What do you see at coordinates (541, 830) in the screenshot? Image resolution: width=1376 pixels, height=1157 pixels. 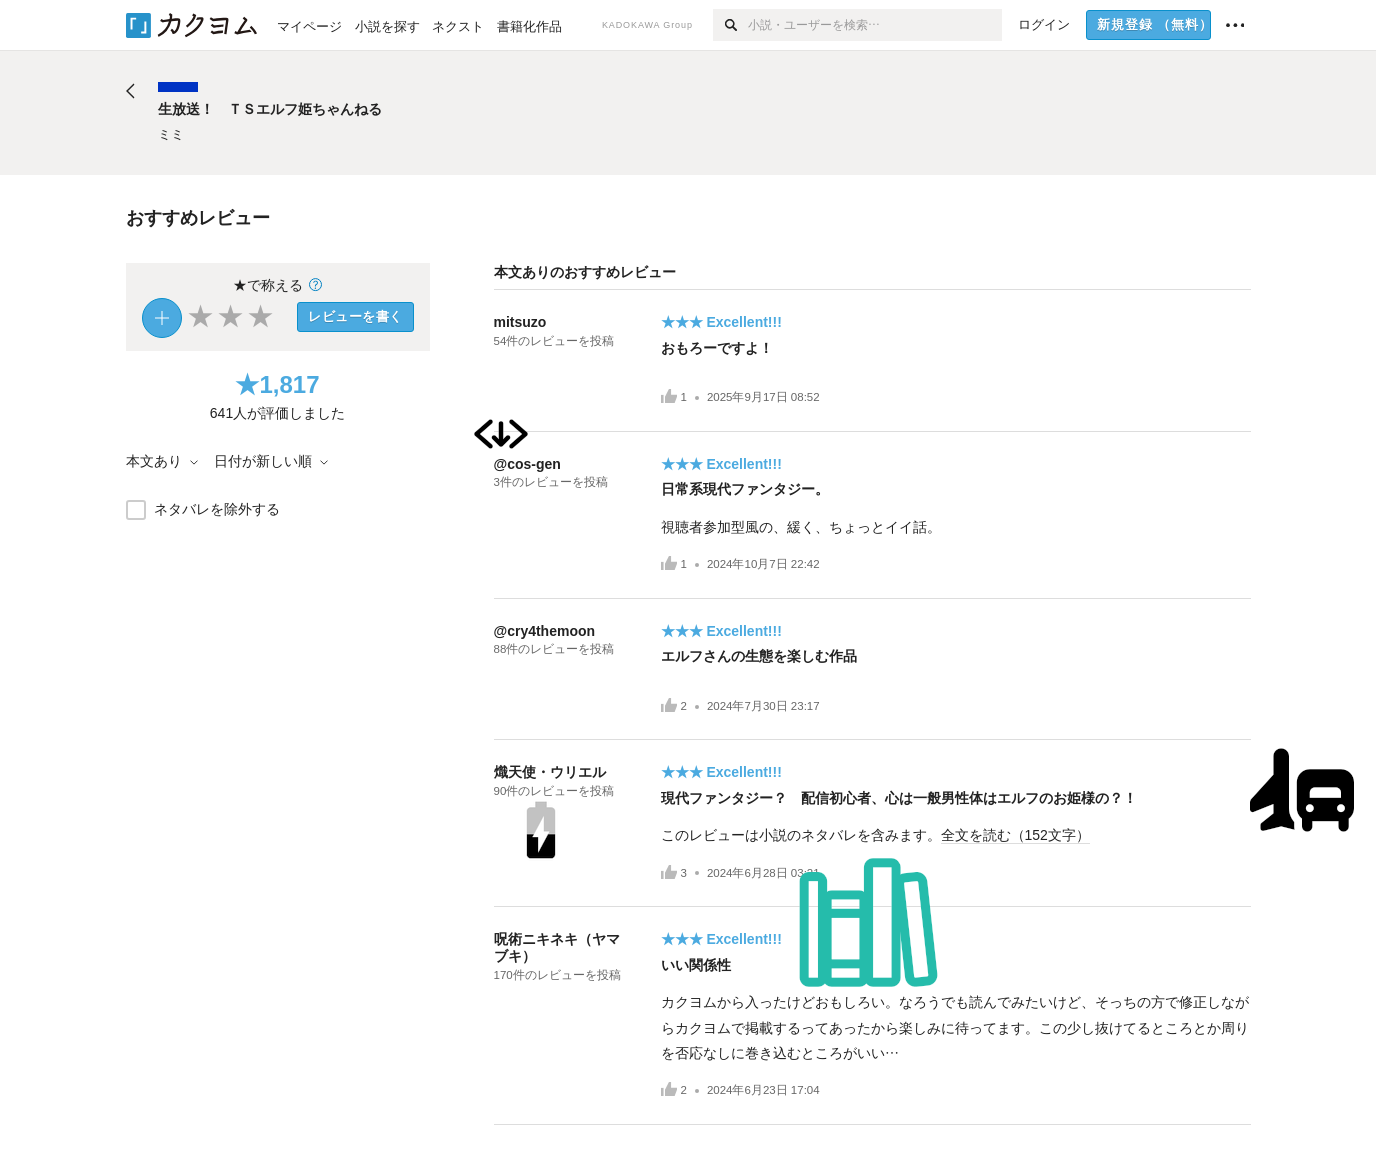 I see `indicates battery is charging at 50% capacity` at bounding box center [541, 830].